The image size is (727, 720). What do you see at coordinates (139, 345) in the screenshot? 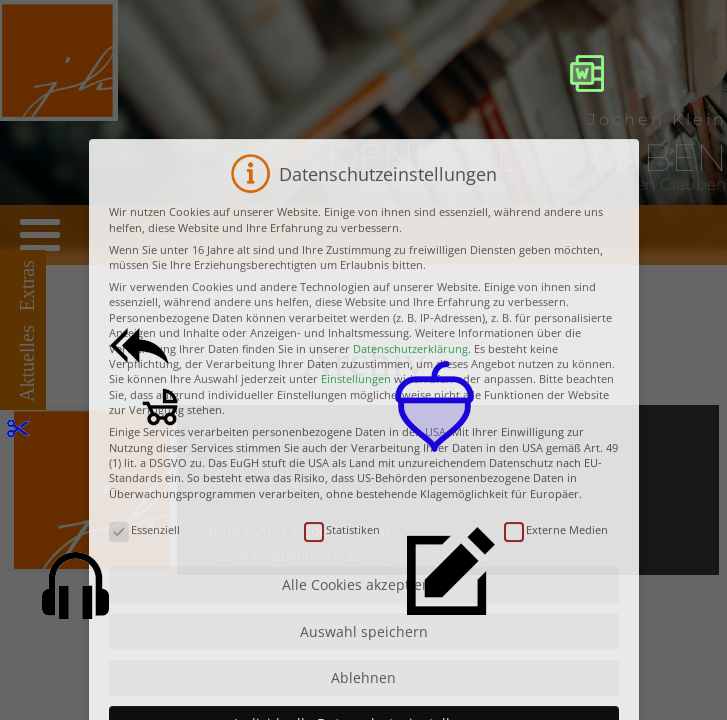
I see `reply to all recipients` at bounding box center [139, 345].